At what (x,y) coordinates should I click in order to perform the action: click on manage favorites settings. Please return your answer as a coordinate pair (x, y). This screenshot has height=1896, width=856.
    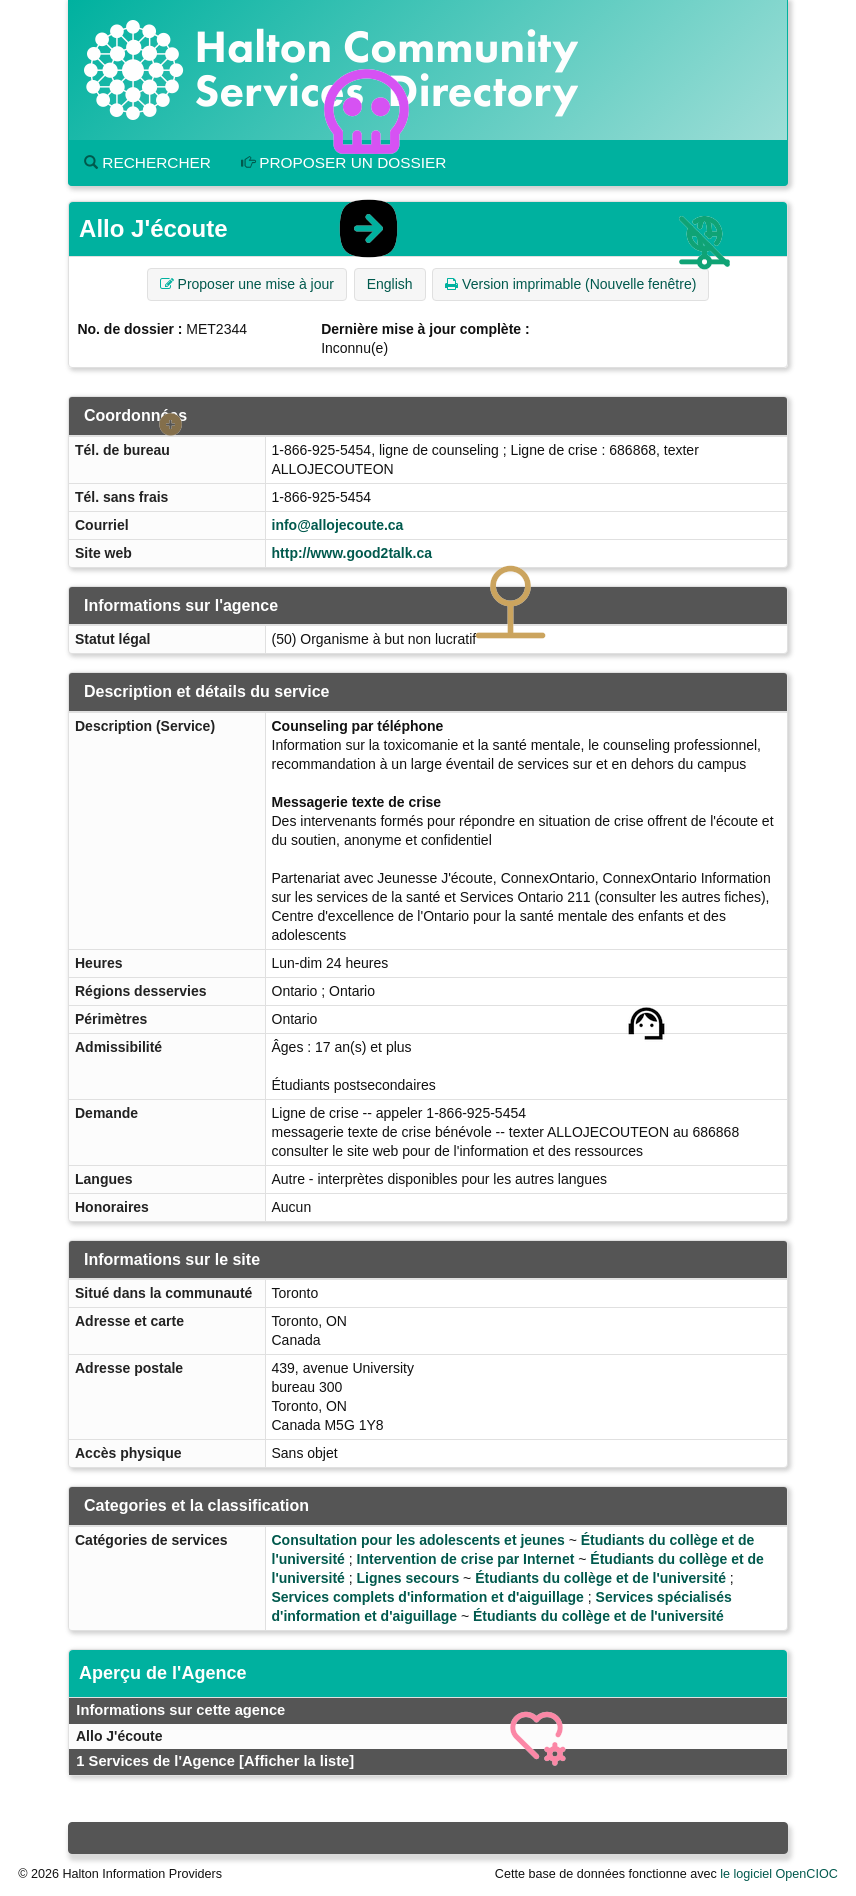
    Looking at the image, I should click on (536, 1735).